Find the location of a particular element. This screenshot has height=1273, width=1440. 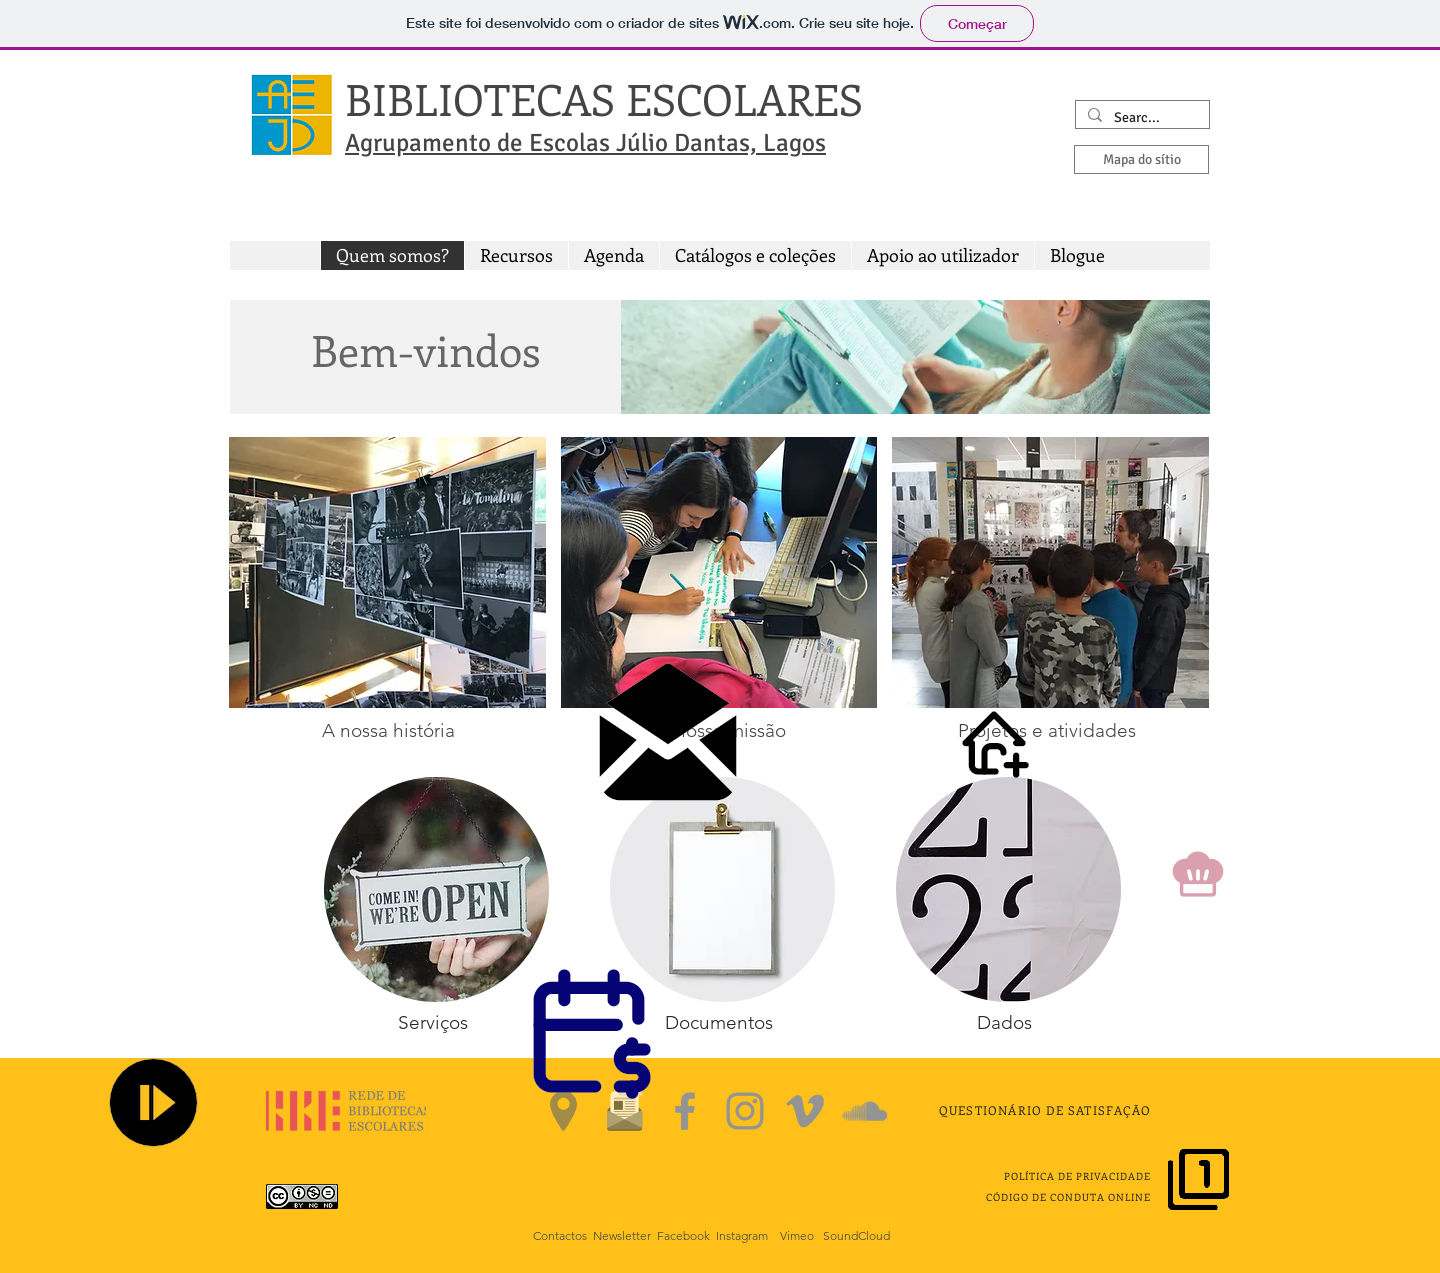

view payment schedule or billing dates is located at coordinates (589, 1031).